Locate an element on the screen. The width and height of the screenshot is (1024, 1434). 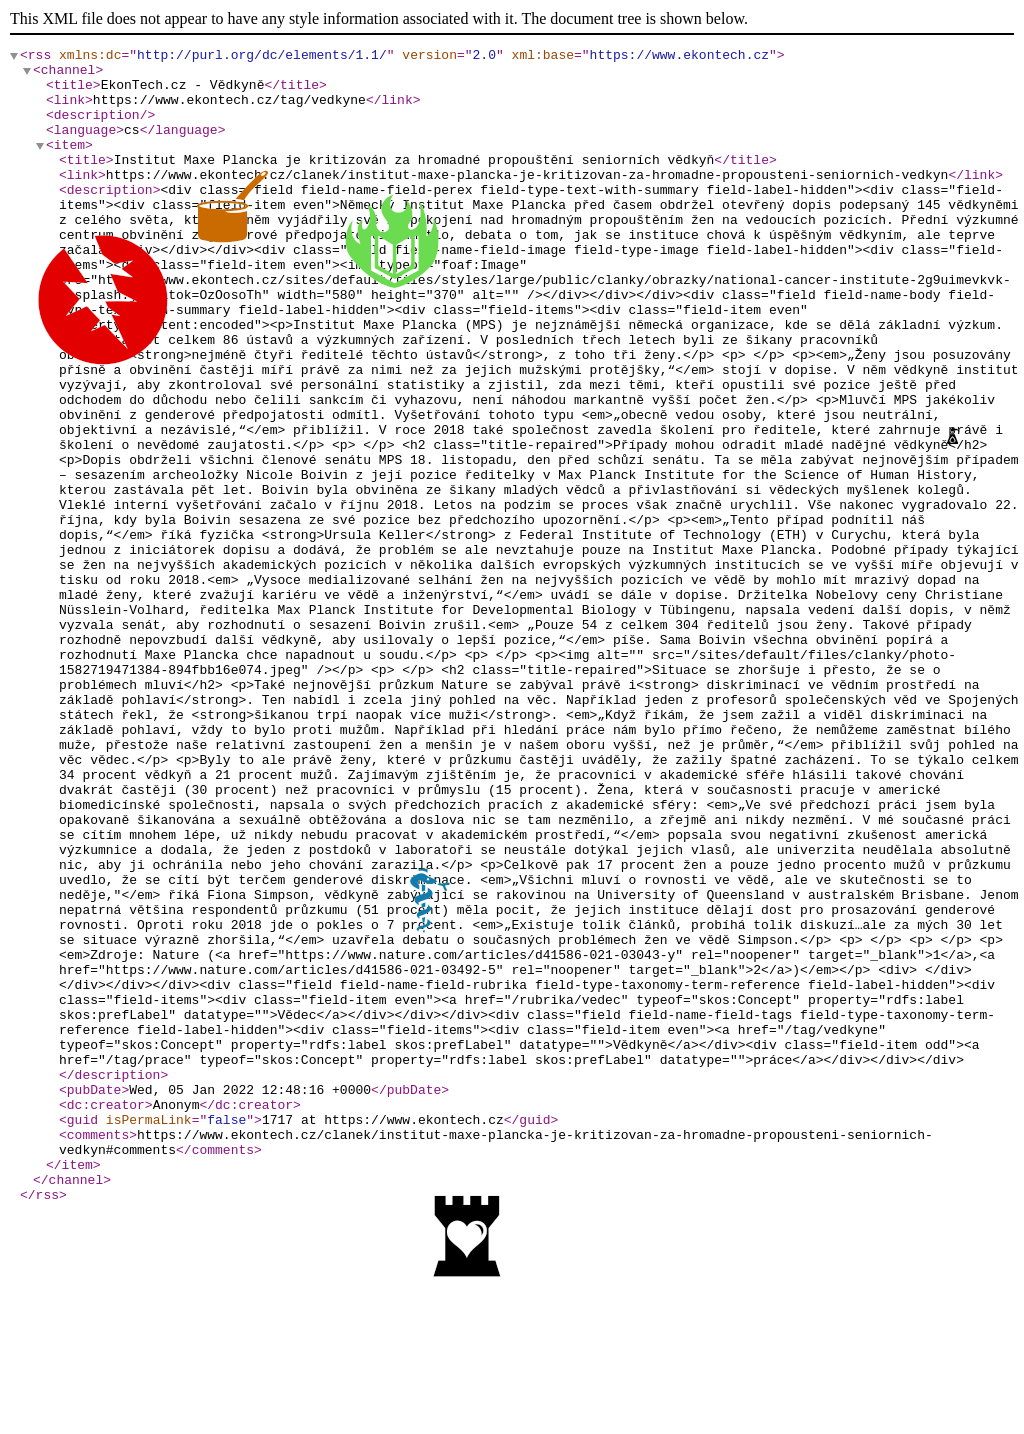
indicates corrupted or damaged disc media is located at coordinates (102, 299).